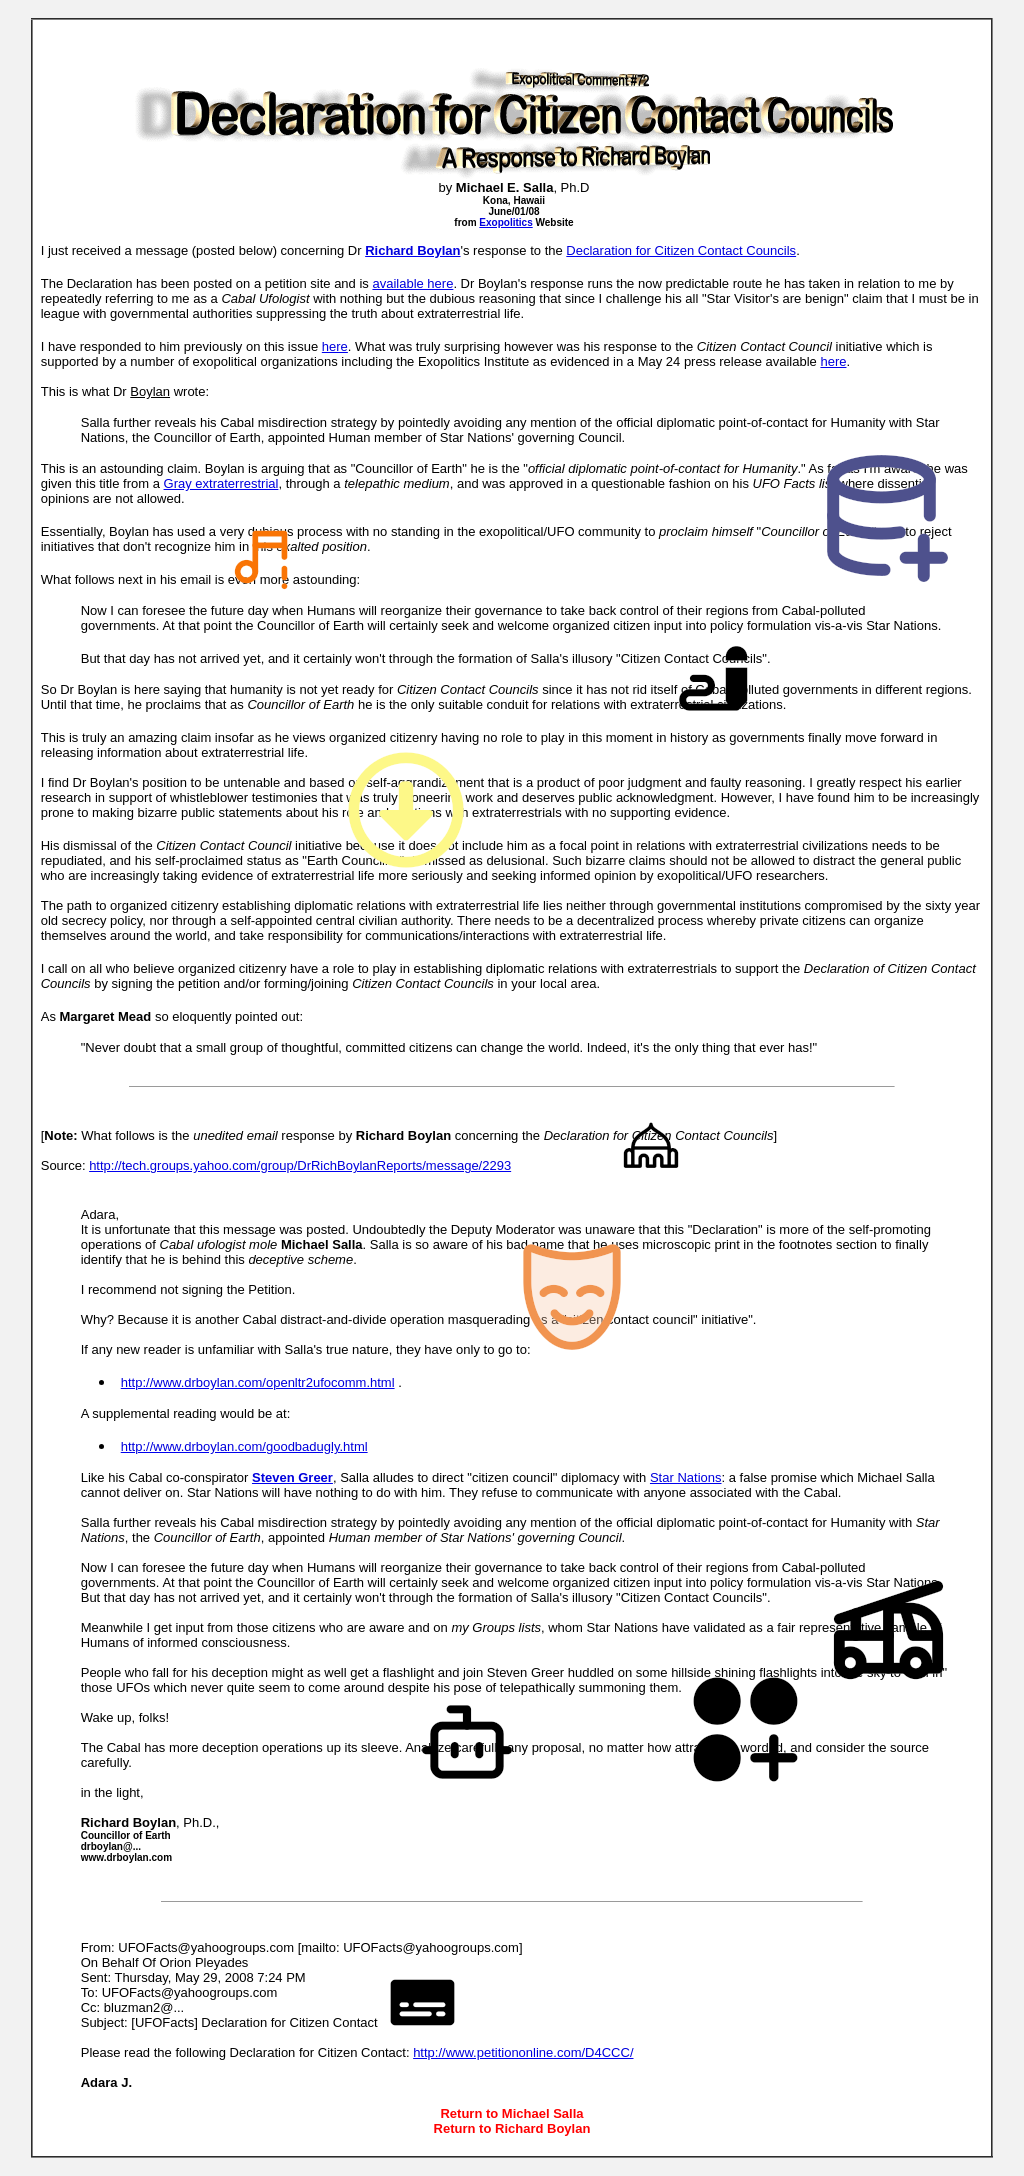  I want to click on compose or write new content, so click(715, 682).